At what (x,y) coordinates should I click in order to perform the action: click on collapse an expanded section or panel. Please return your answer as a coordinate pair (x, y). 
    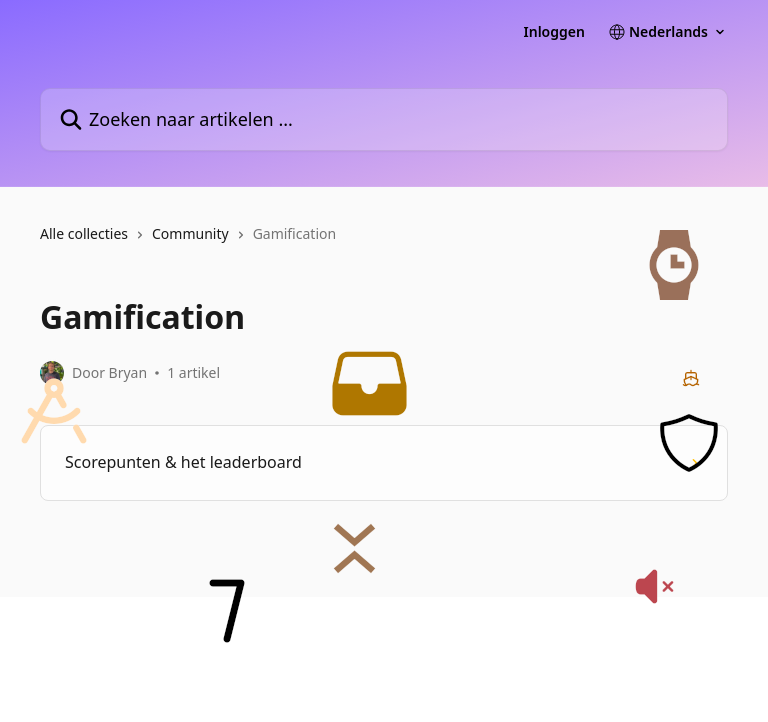
    Looking at the image, I should click on (354, 548).